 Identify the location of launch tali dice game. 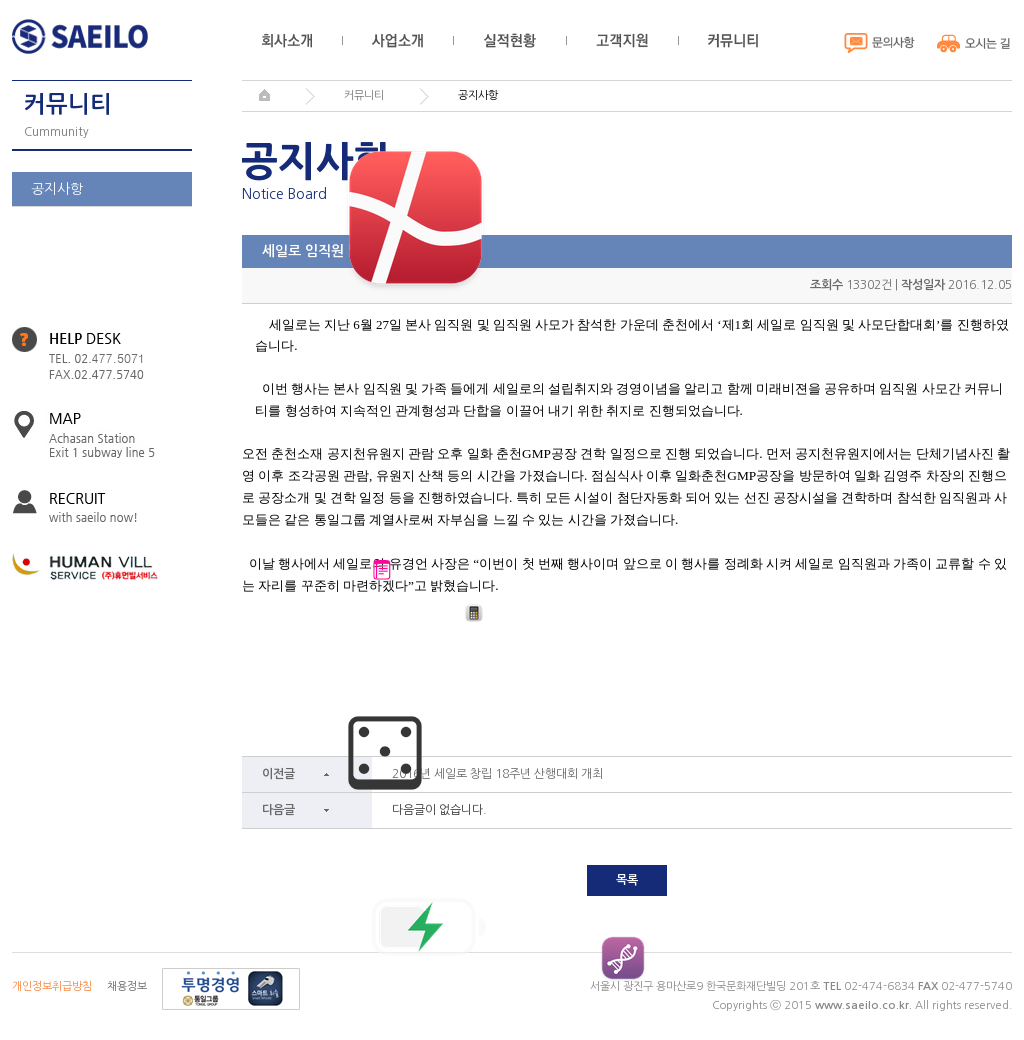
(385, 753).